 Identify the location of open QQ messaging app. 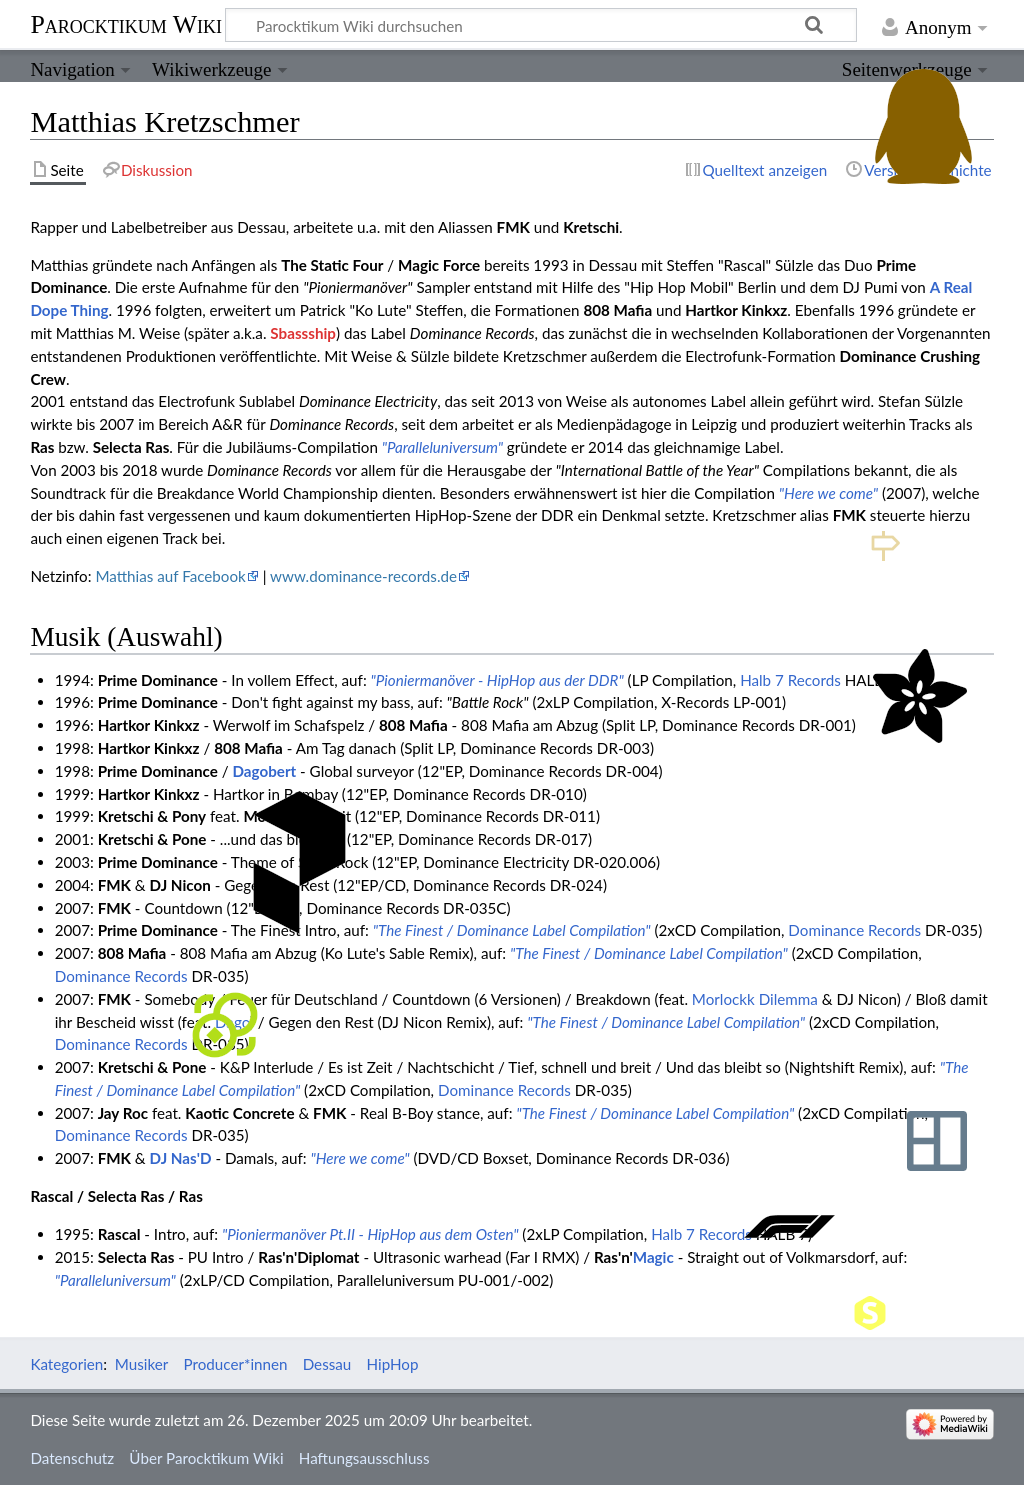
(923, 126).